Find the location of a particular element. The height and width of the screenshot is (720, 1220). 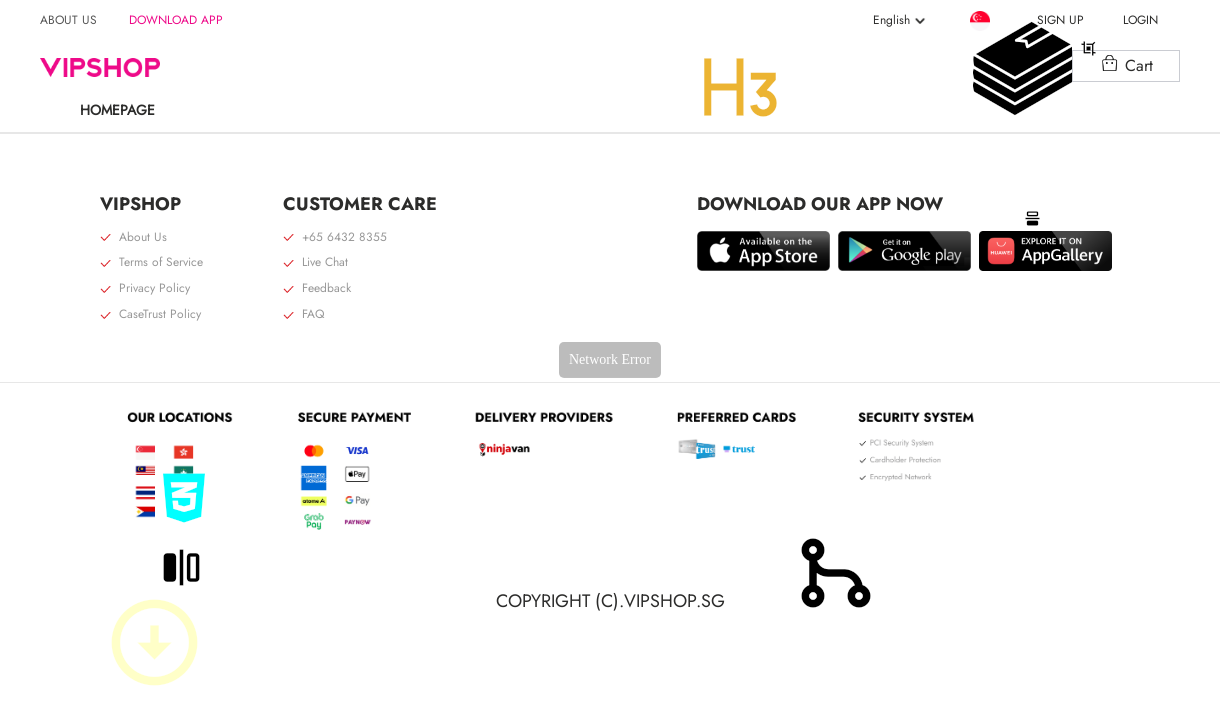

format text as heading level 3 is located at coordinates (740, 87).